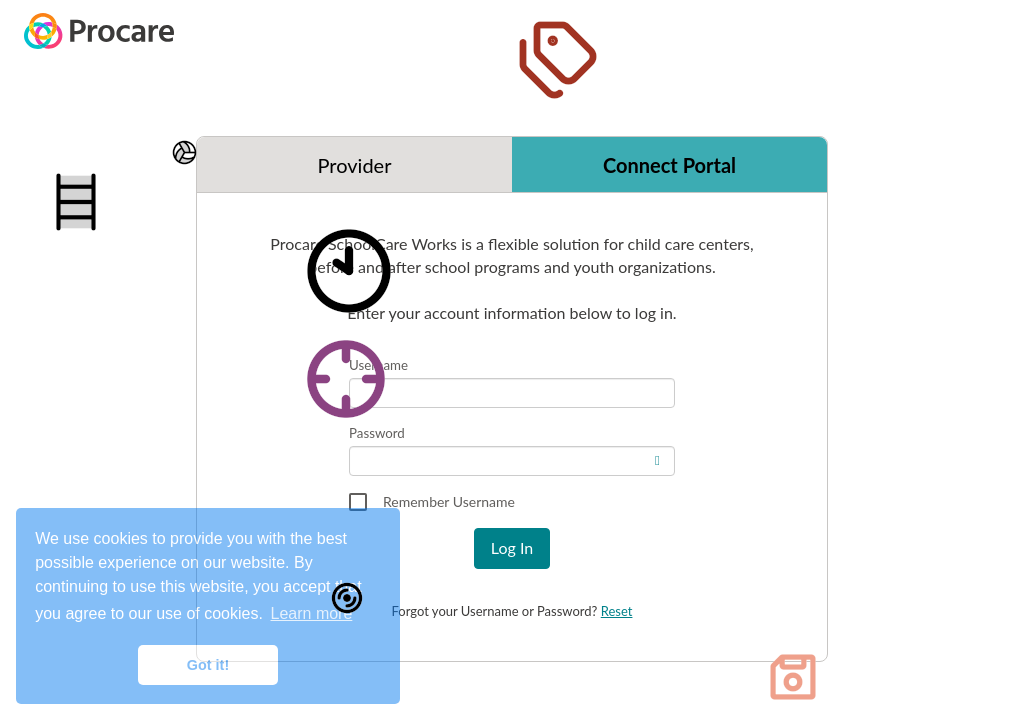 This screenshot has height=720, width=1024. Describe the element at coordinates (184, 152) in the screenshot. I see `access volleyball or beach sports content` at that location.